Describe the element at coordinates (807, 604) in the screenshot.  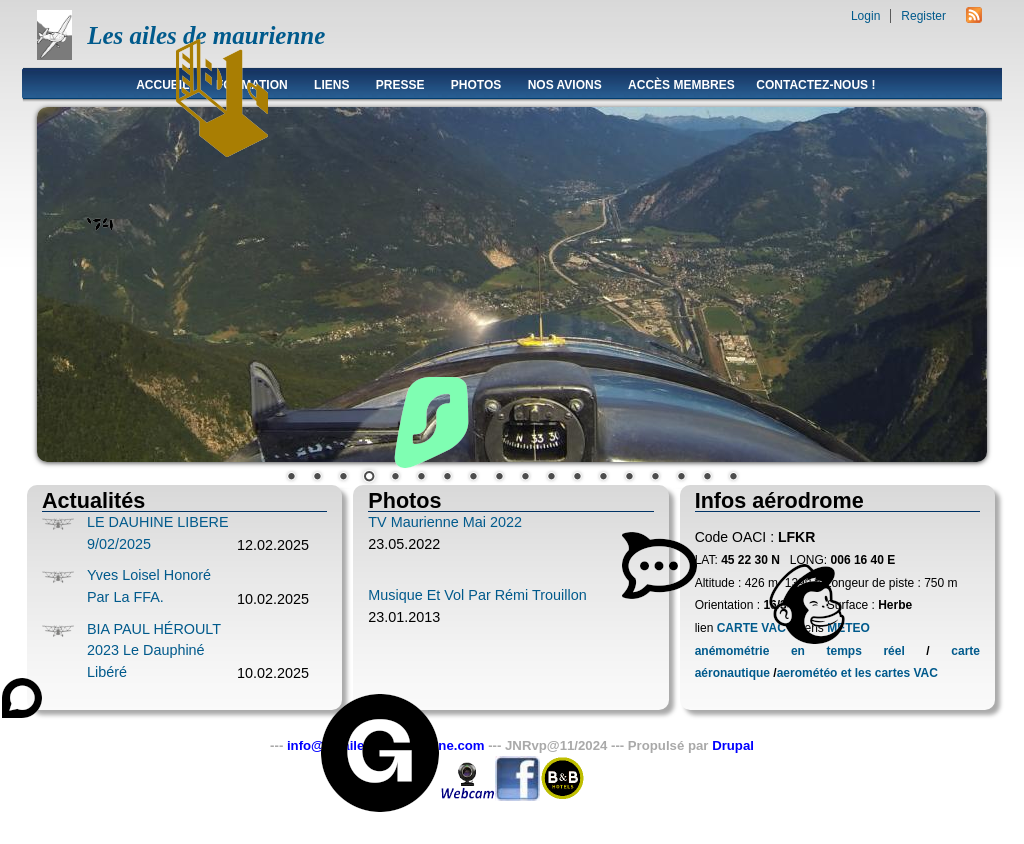
I see `open mailchimp email marketing platform` at that location.